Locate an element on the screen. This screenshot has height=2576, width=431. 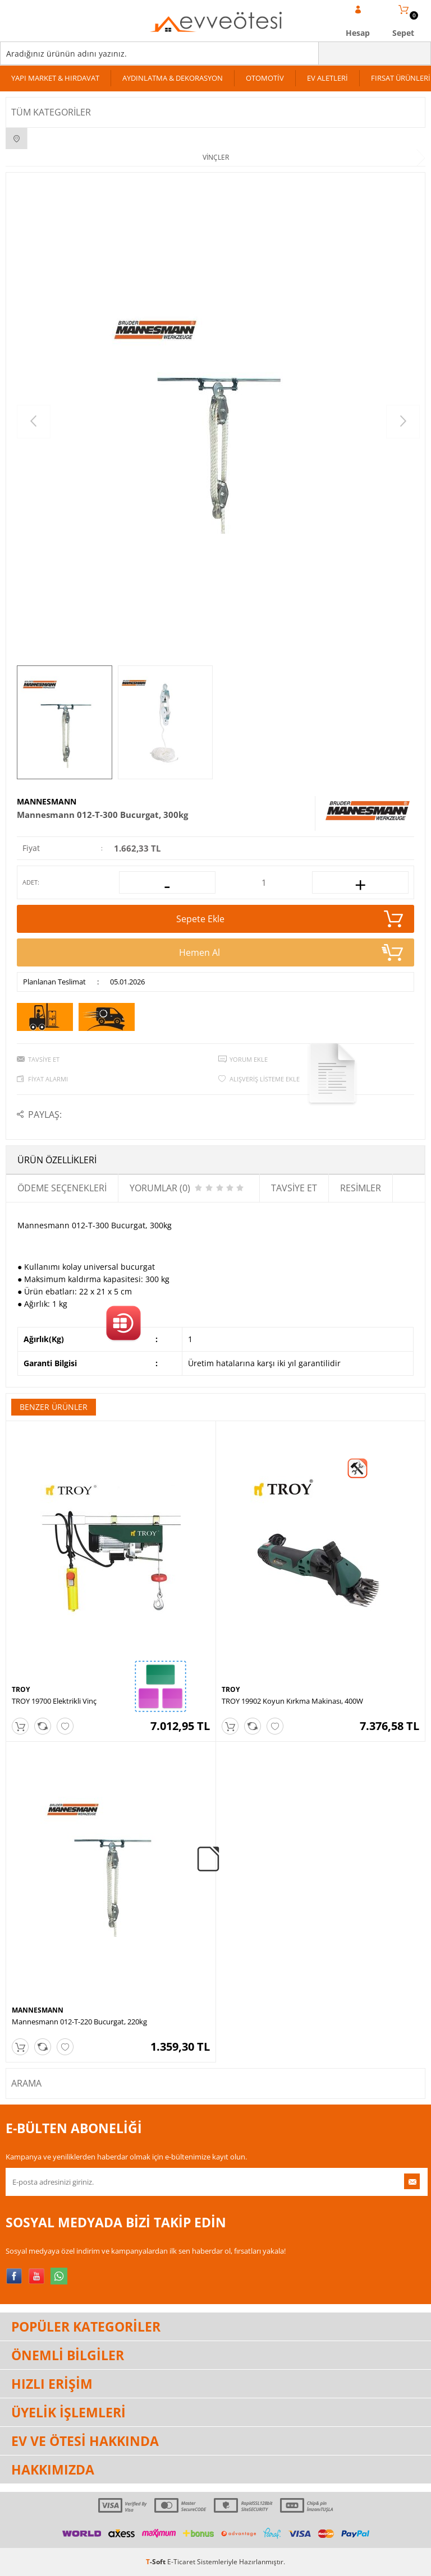
open budgie window previews app is located at coordinates (123, 1323).